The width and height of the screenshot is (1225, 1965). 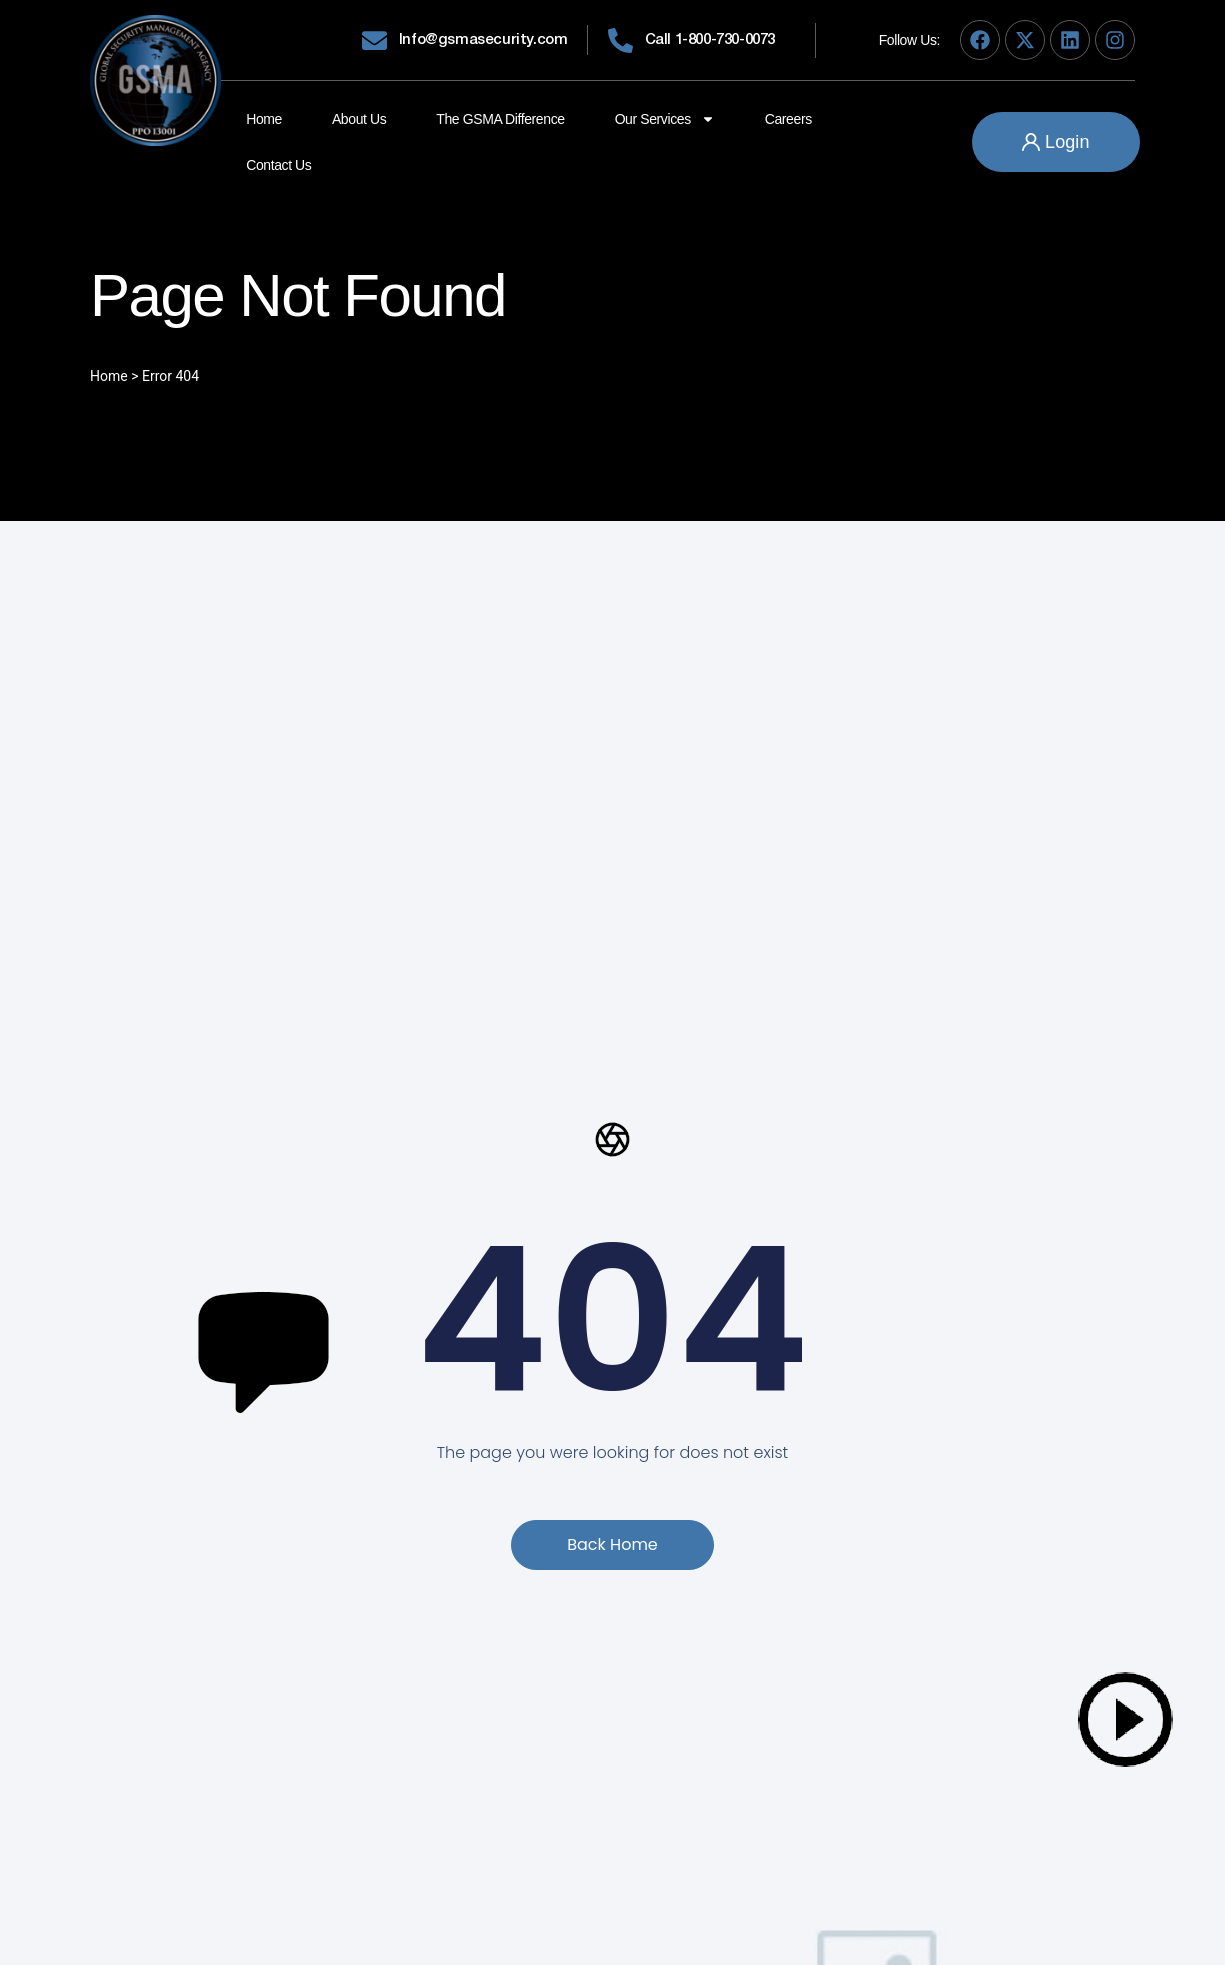 I want to click on open chat or messaging, so click(x=263, y=1352).